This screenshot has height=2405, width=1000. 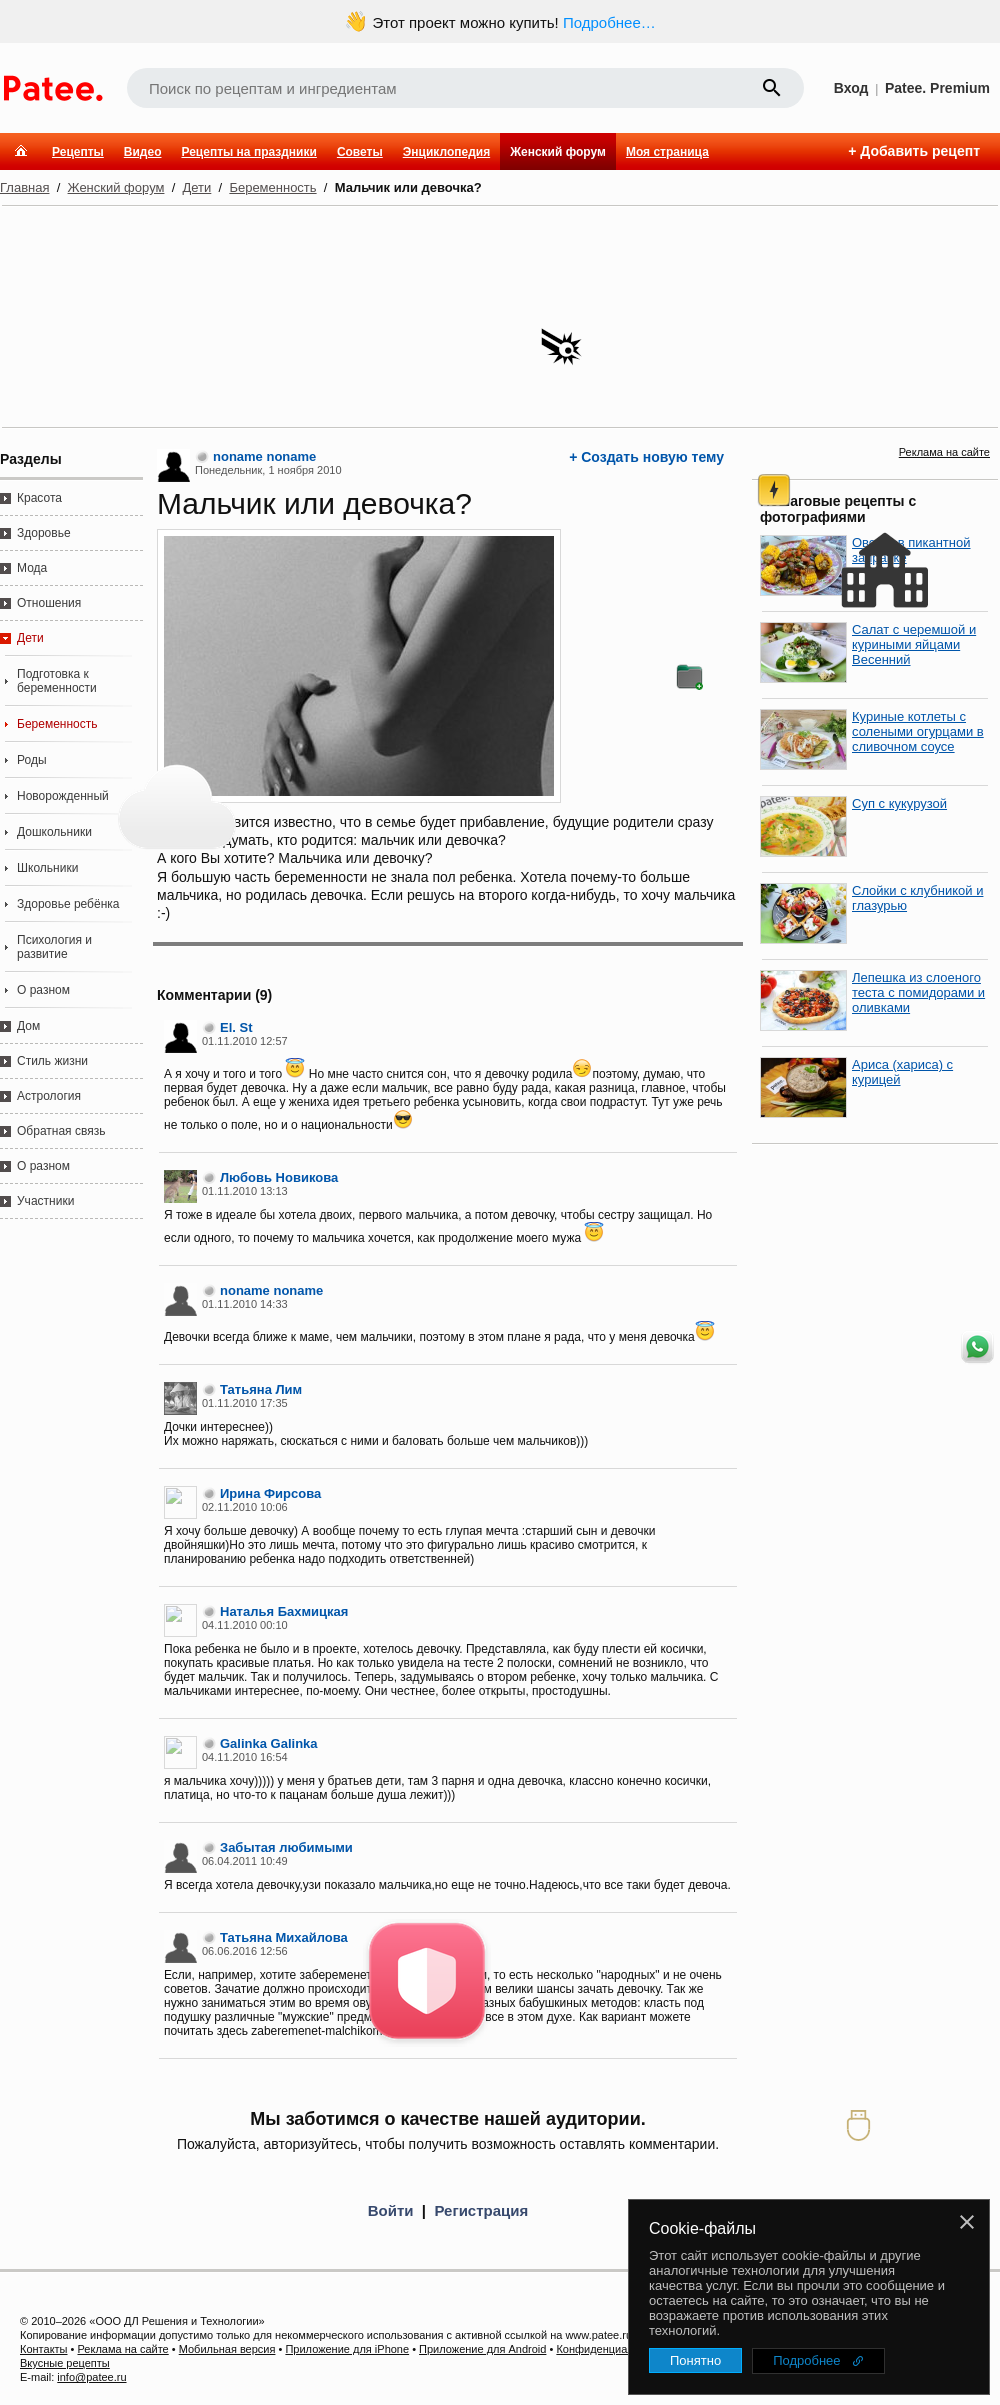 I want to click on open firewall and security preferences, so click(x=427, y=1983).